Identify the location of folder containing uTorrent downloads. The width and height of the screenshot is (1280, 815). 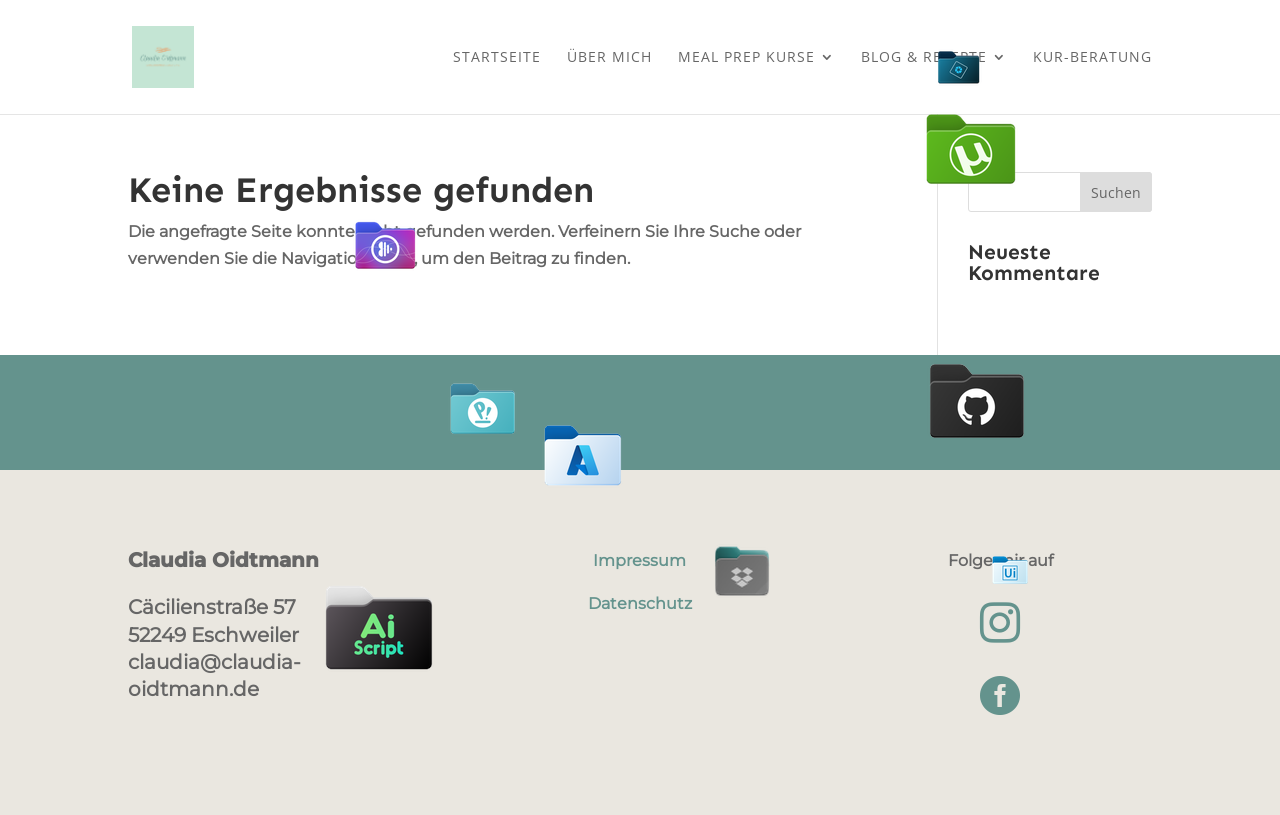
(970, 151).